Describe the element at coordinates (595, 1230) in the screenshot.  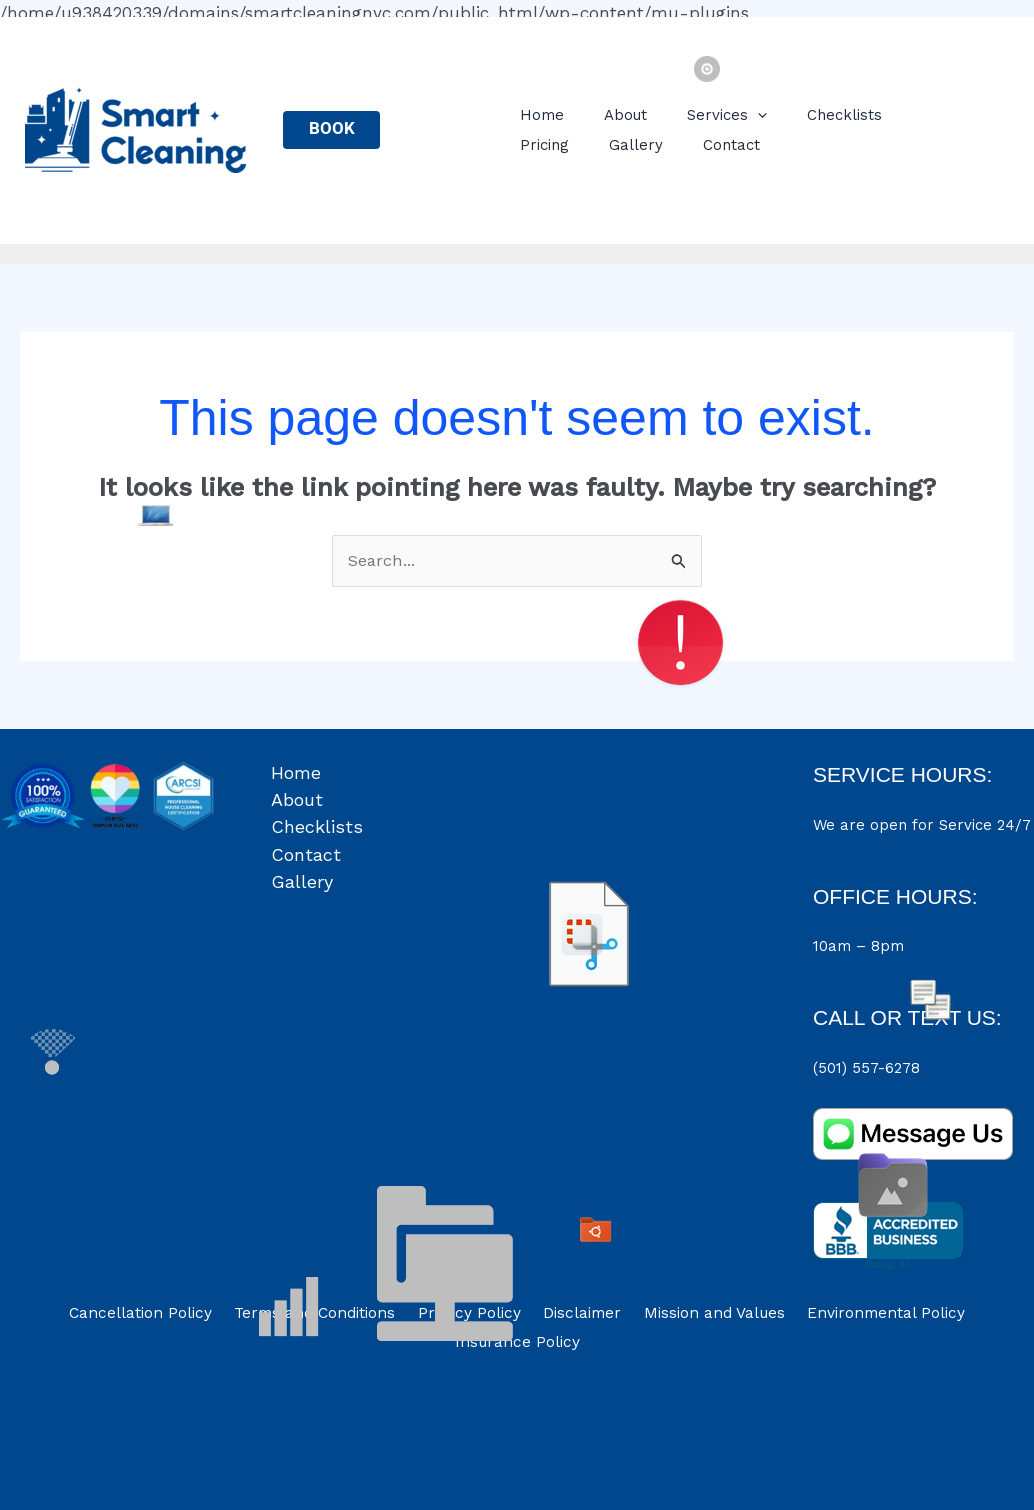
I see `open ubuntu system folder` at that location.